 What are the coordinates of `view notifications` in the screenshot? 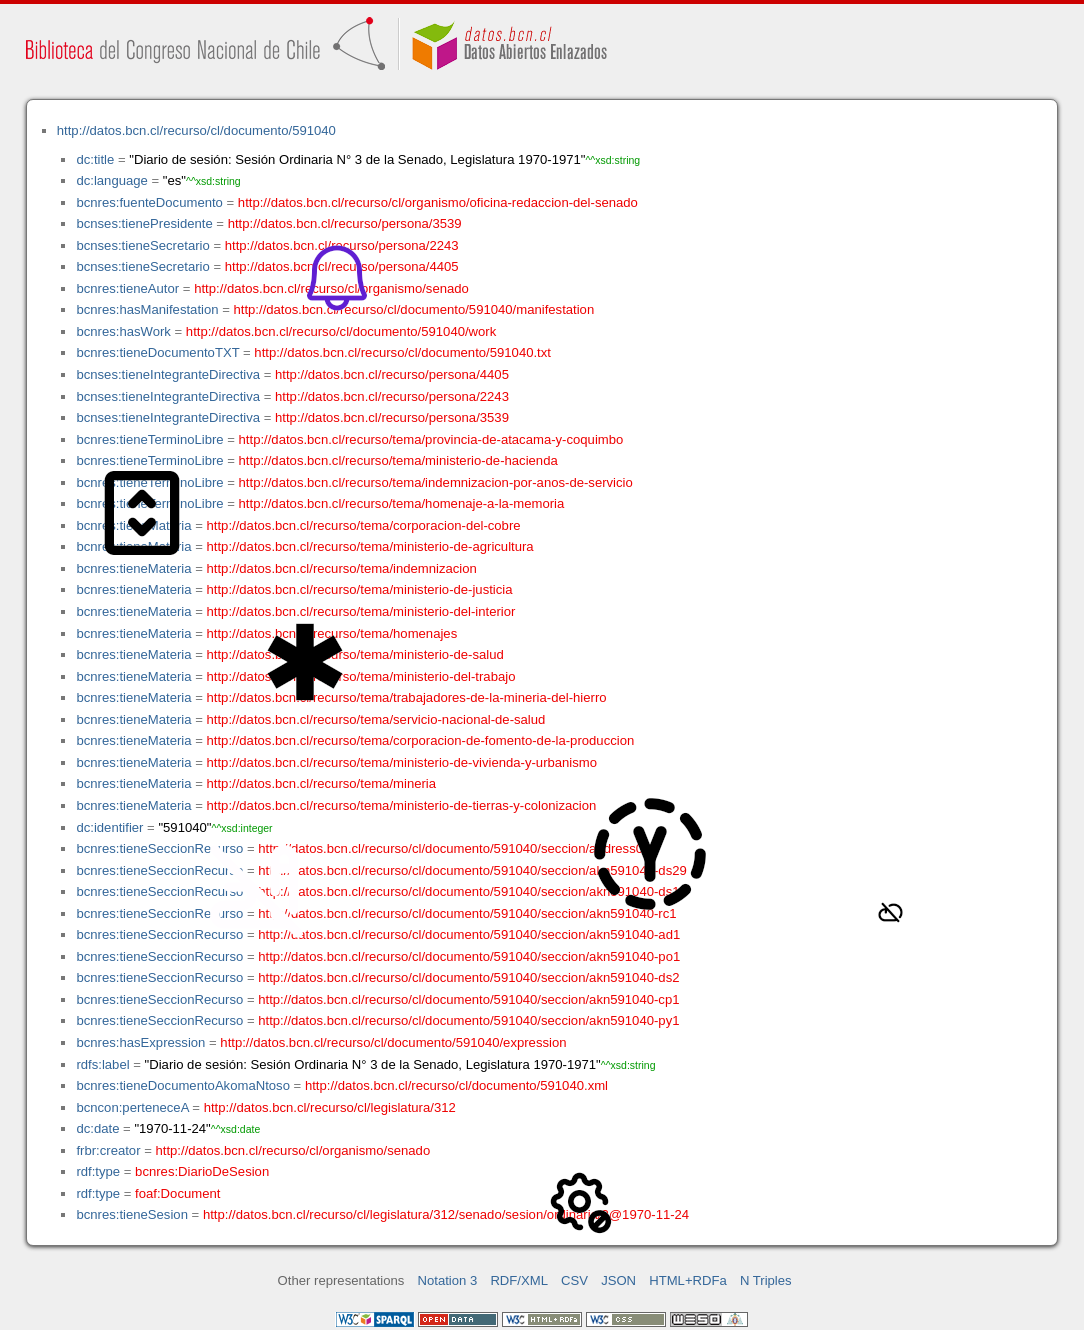 It's located at (337, 278).